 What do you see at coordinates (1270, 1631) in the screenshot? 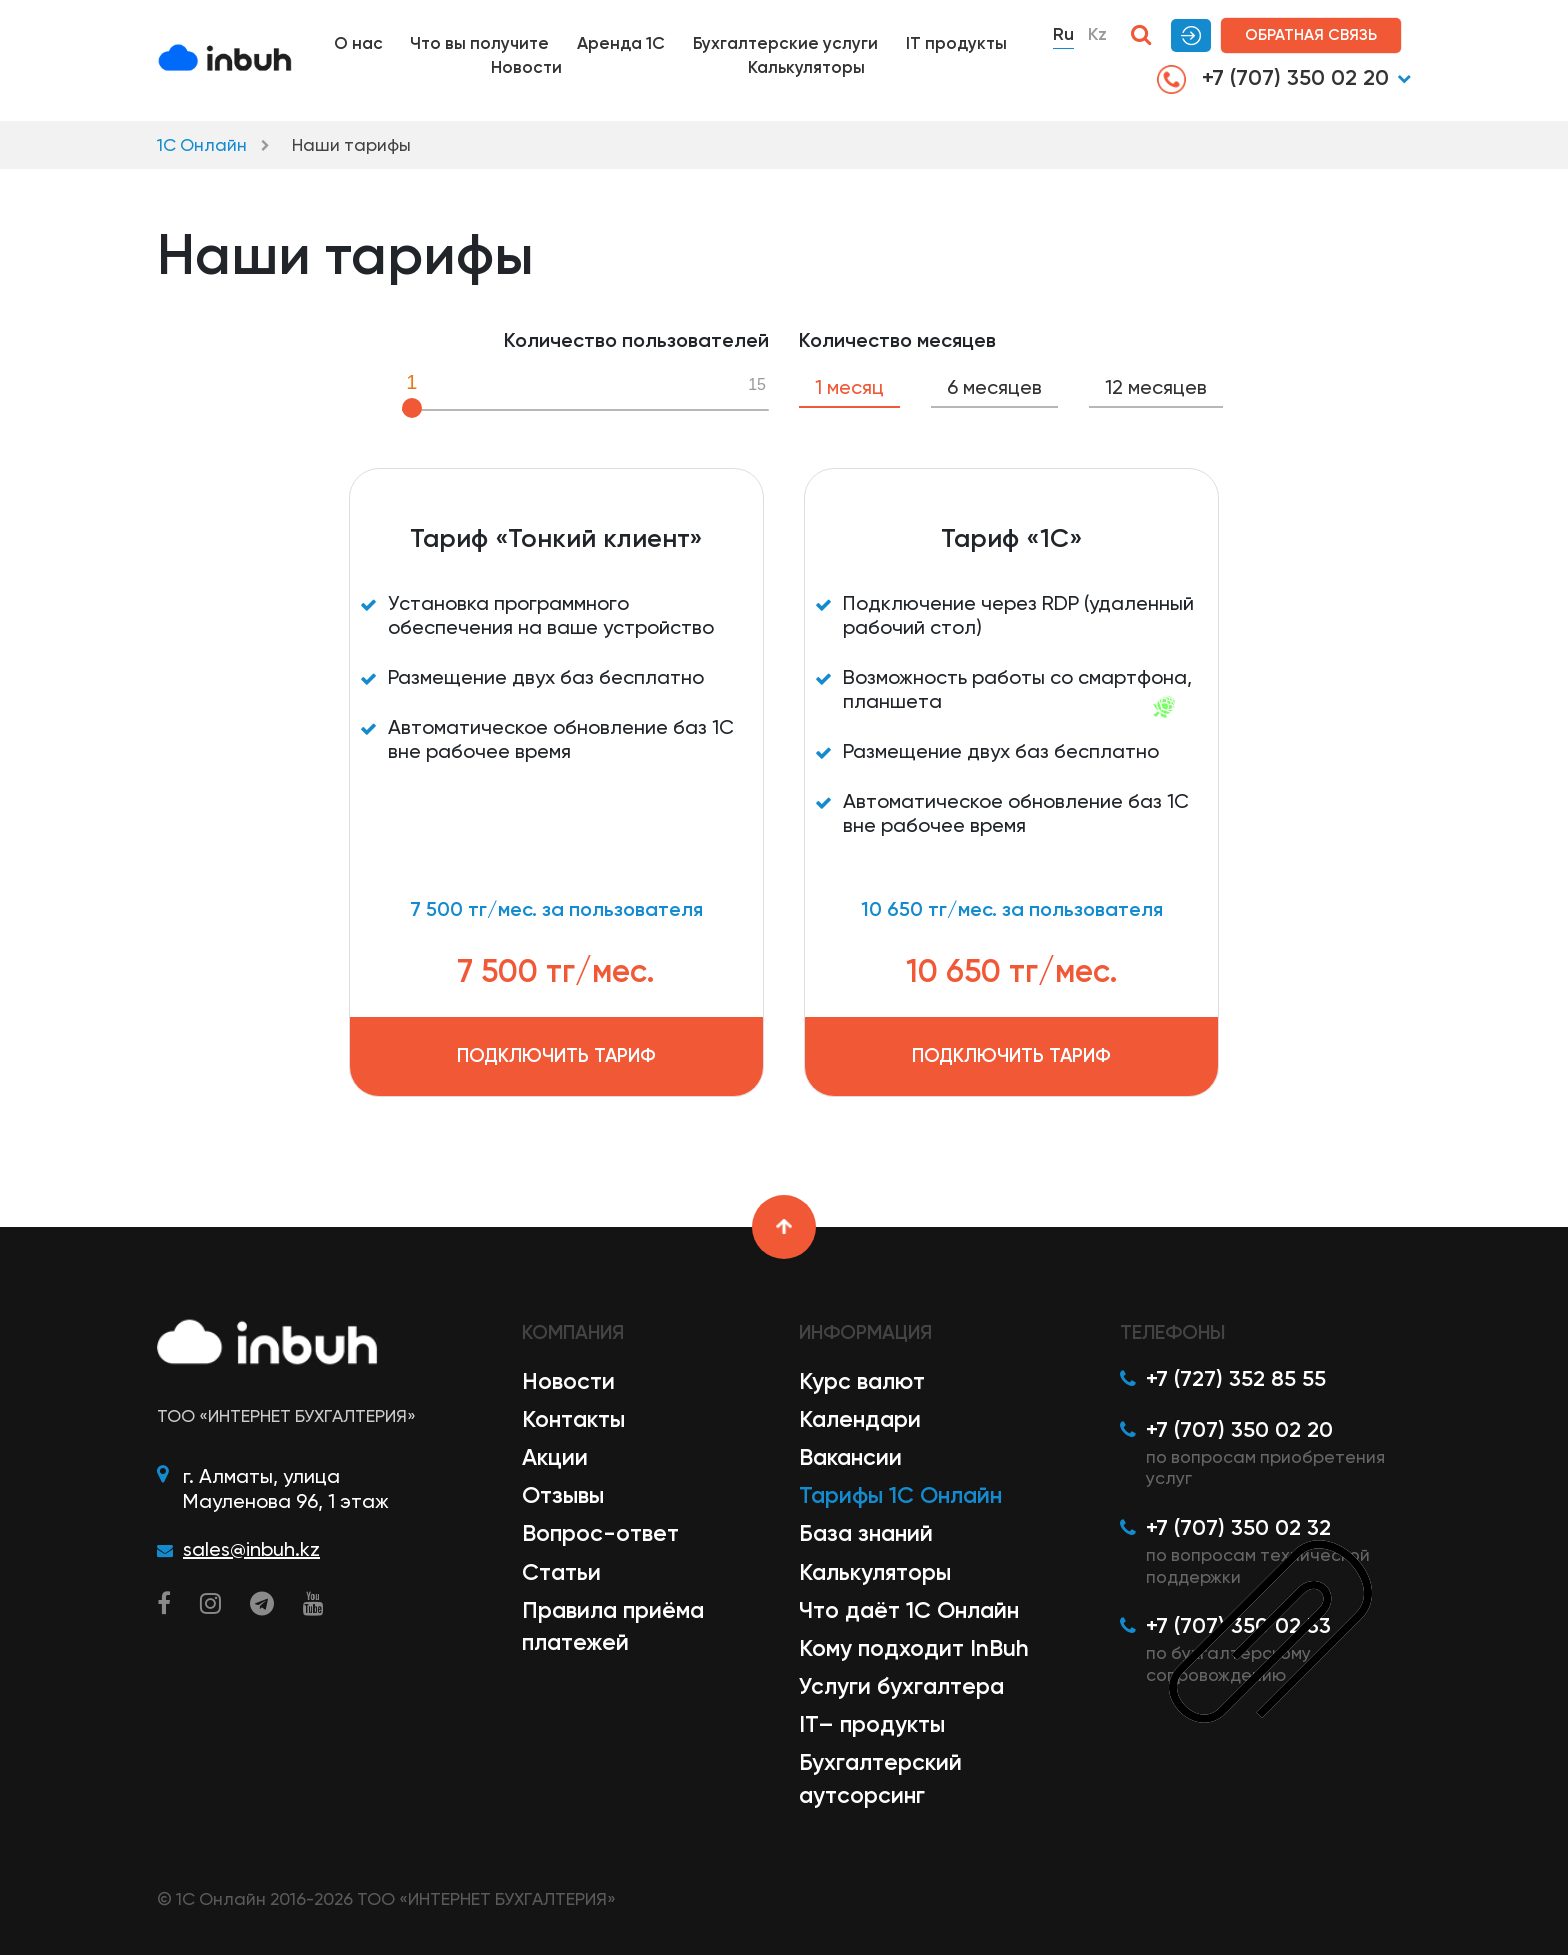
I see `attach a file to your message` at bounding box center [1270, 1631].